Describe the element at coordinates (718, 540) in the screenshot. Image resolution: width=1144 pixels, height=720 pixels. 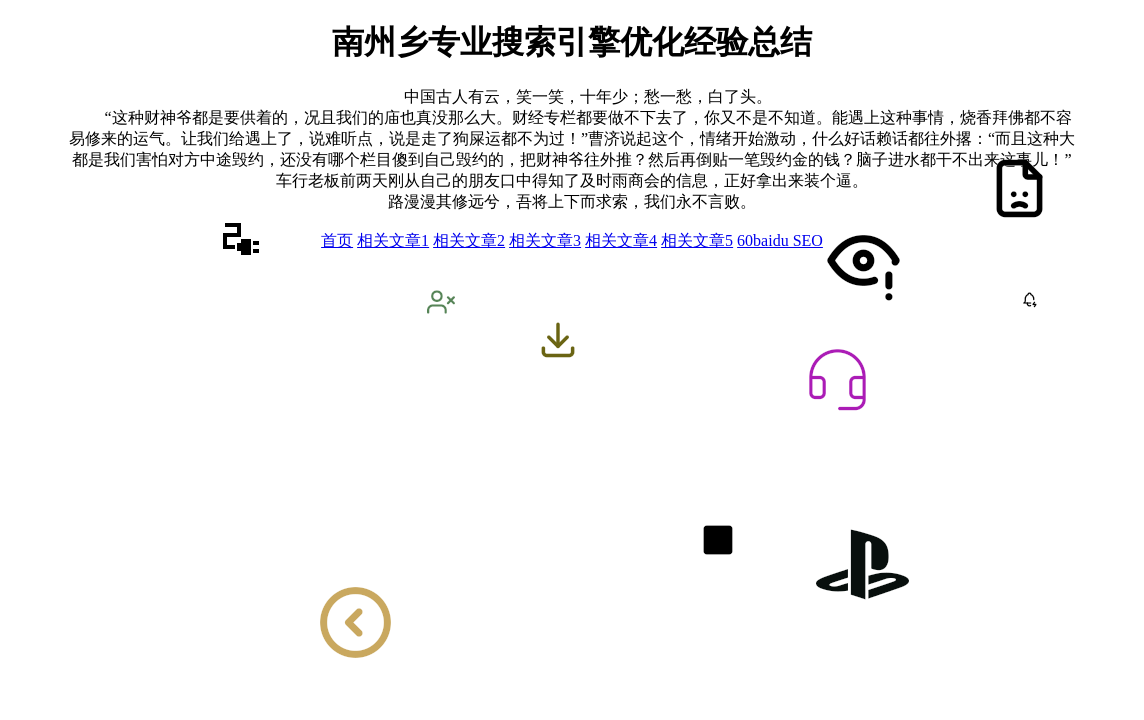
I see `stop media playback` at that location.